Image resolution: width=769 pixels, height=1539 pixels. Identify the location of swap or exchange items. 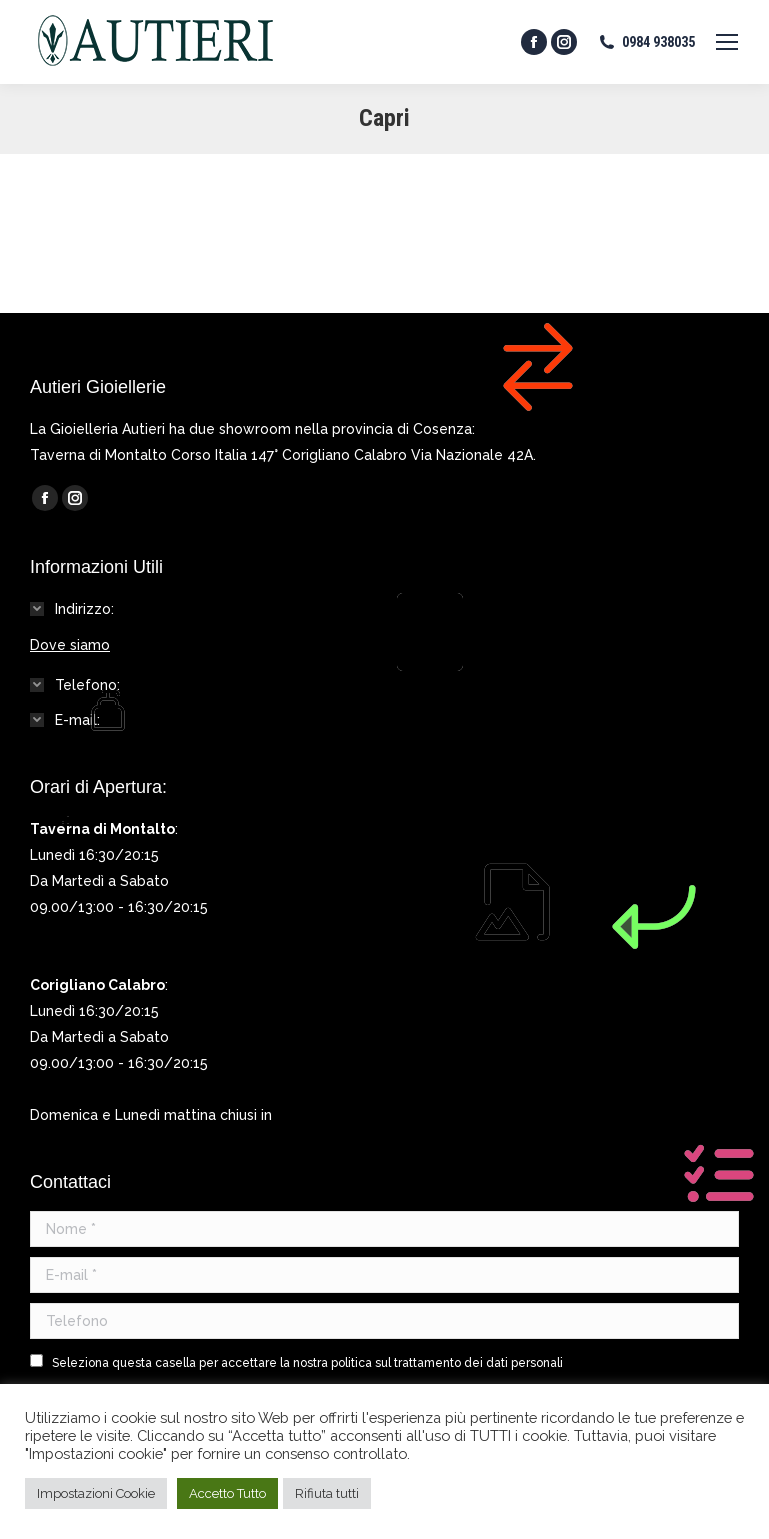
(538, 367).